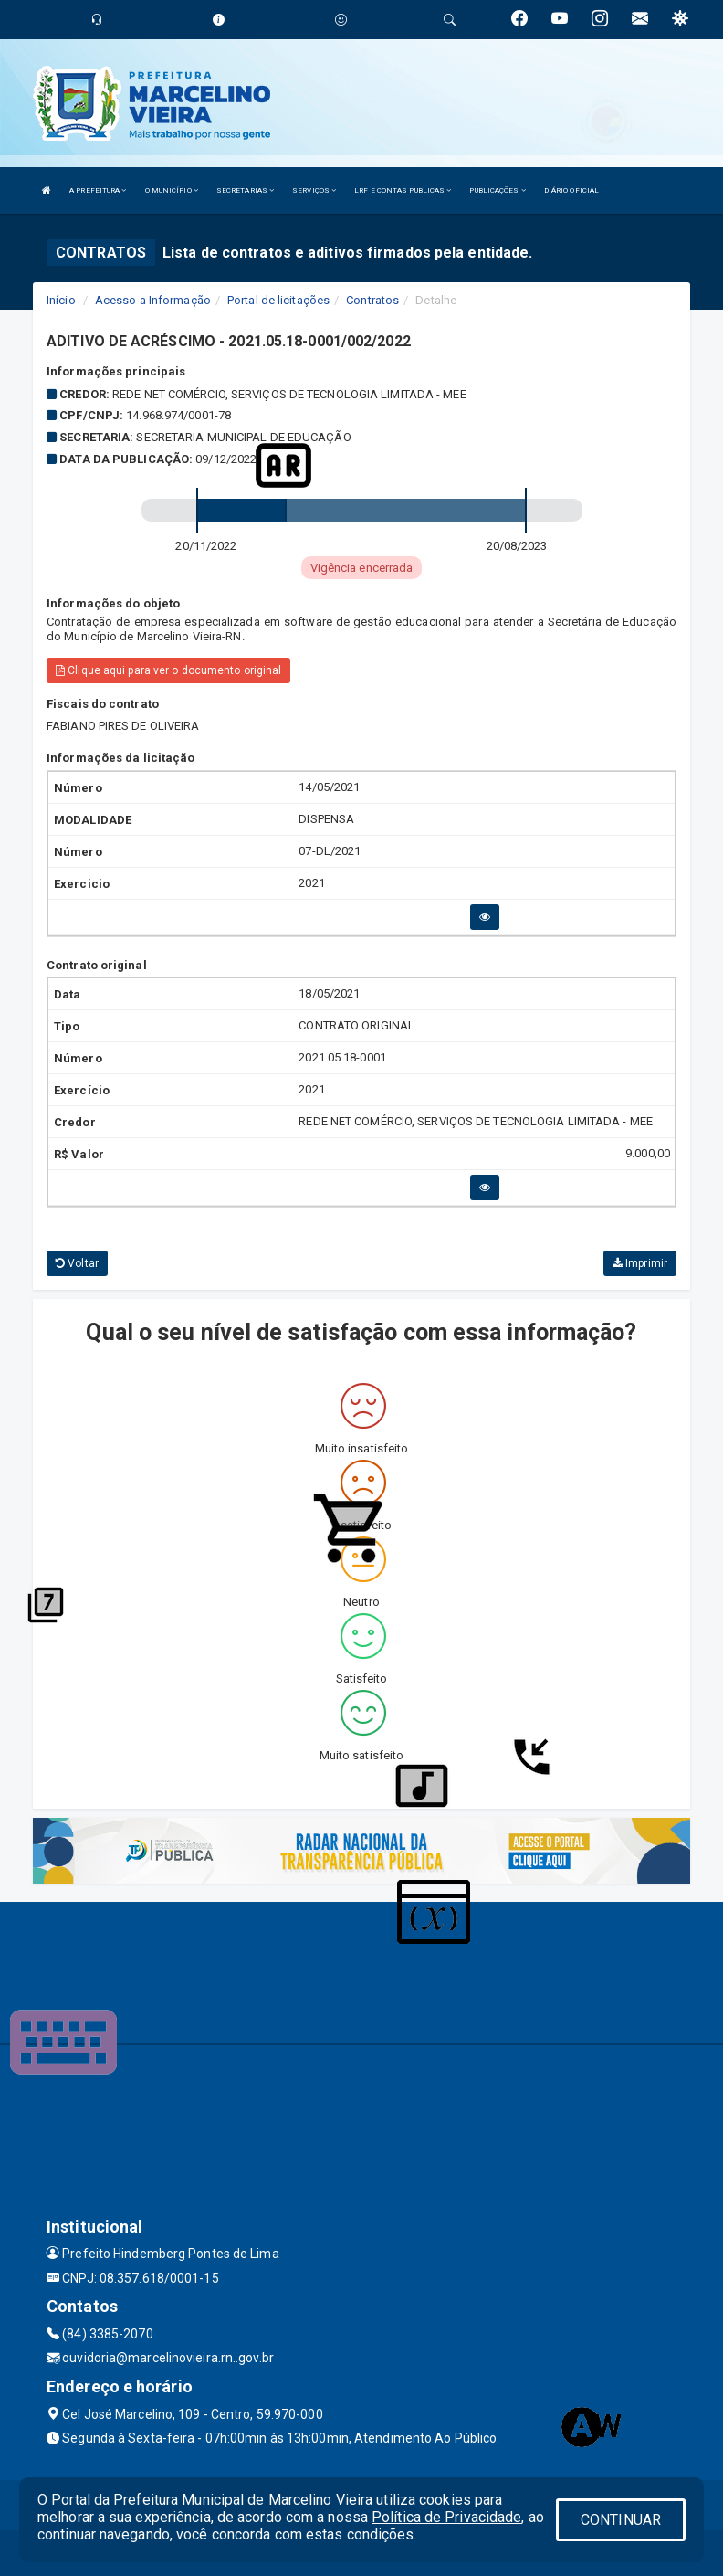 The width and height of the screenshot is (723, 2576). I want to click on open the on-screen keyboard, so click(63, 2042).